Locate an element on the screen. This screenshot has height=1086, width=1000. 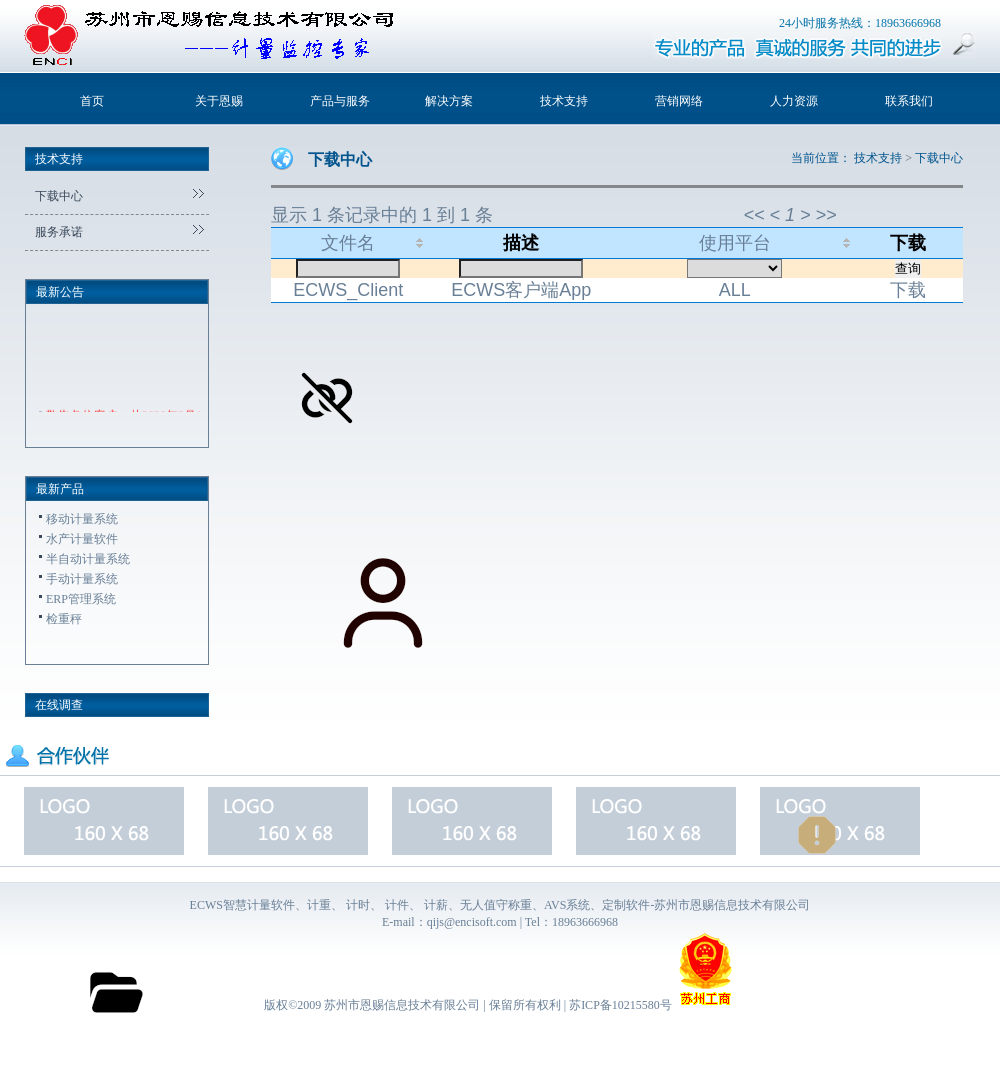
indicates a broken or invalid link is located at coordinates (327, 398).